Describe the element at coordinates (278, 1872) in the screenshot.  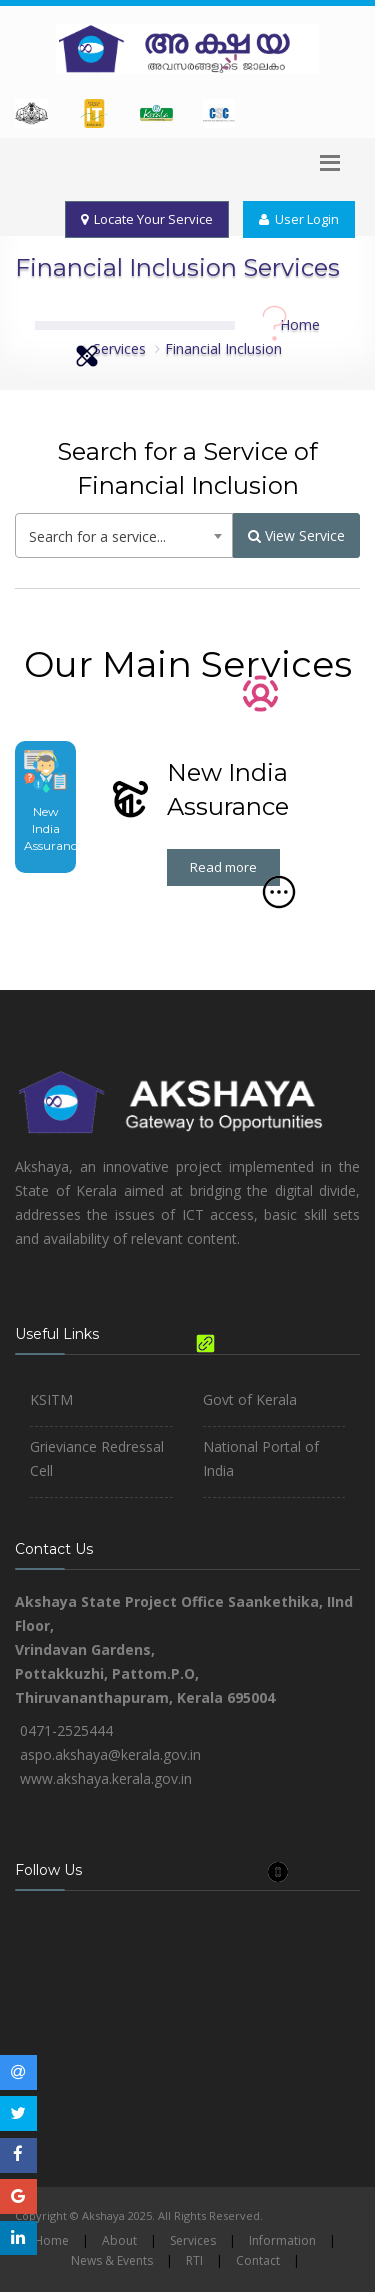
I see `indicates zero items or notifications` at that location.